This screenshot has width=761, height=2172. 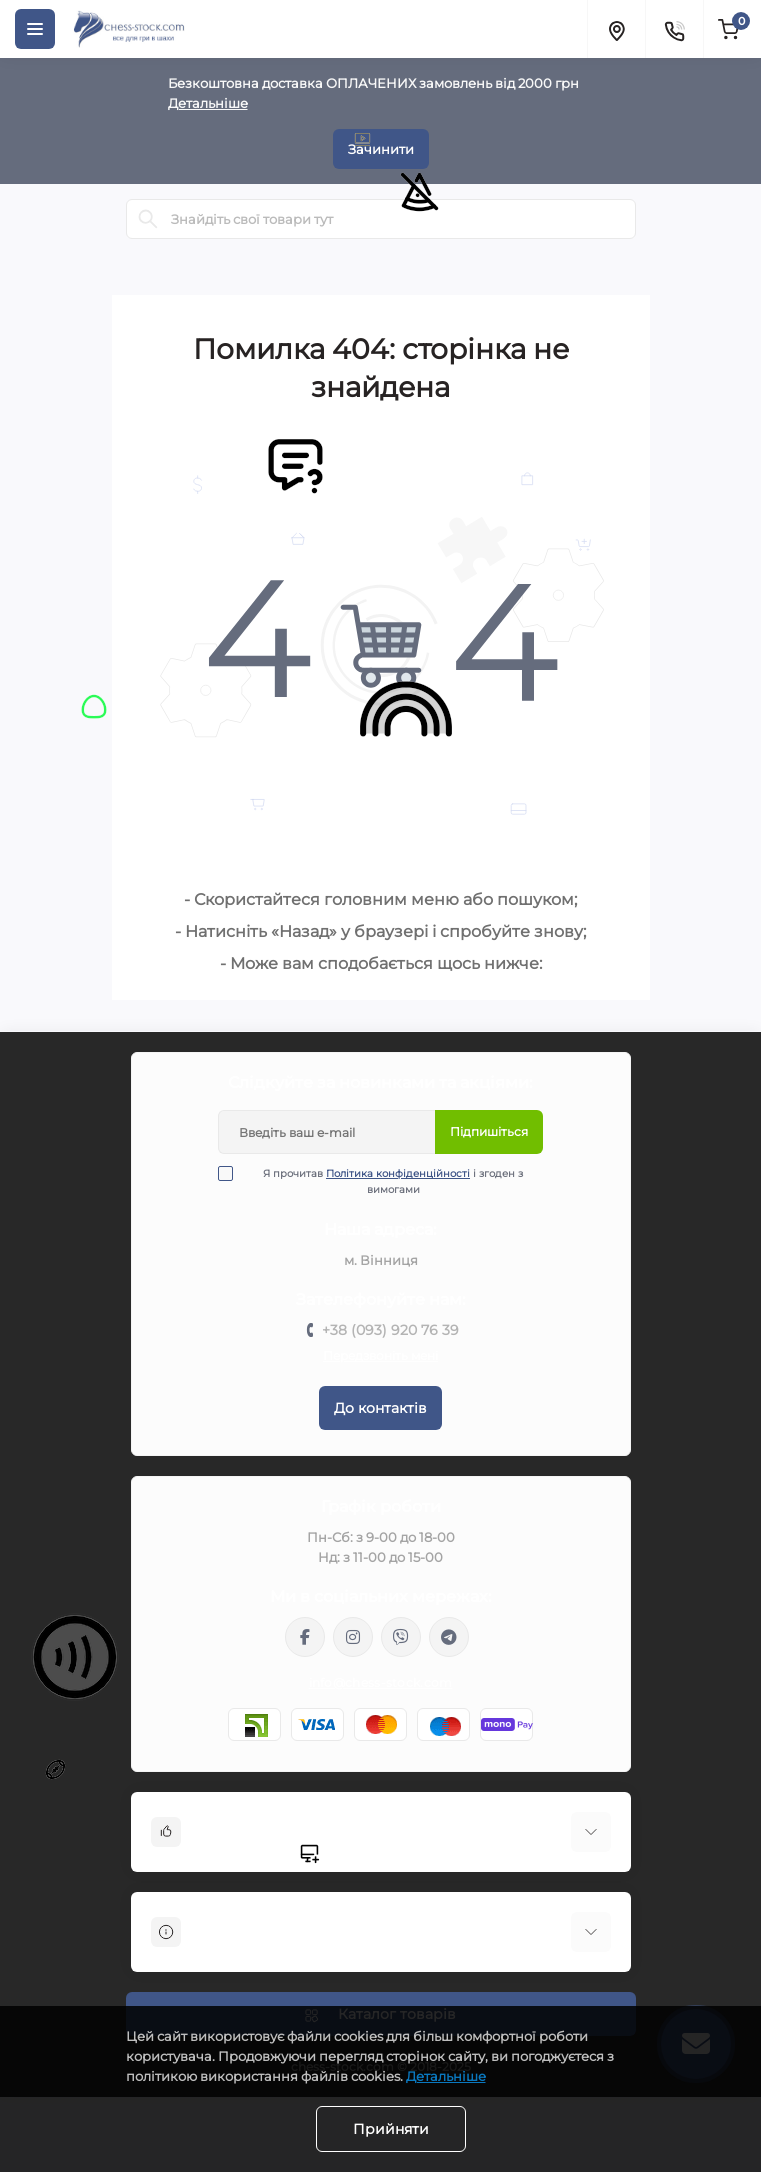 What do you see at coordinates (295, 463) in the screenshot?
I see `access help or FAQ chat` at bounding box center [295, 463].